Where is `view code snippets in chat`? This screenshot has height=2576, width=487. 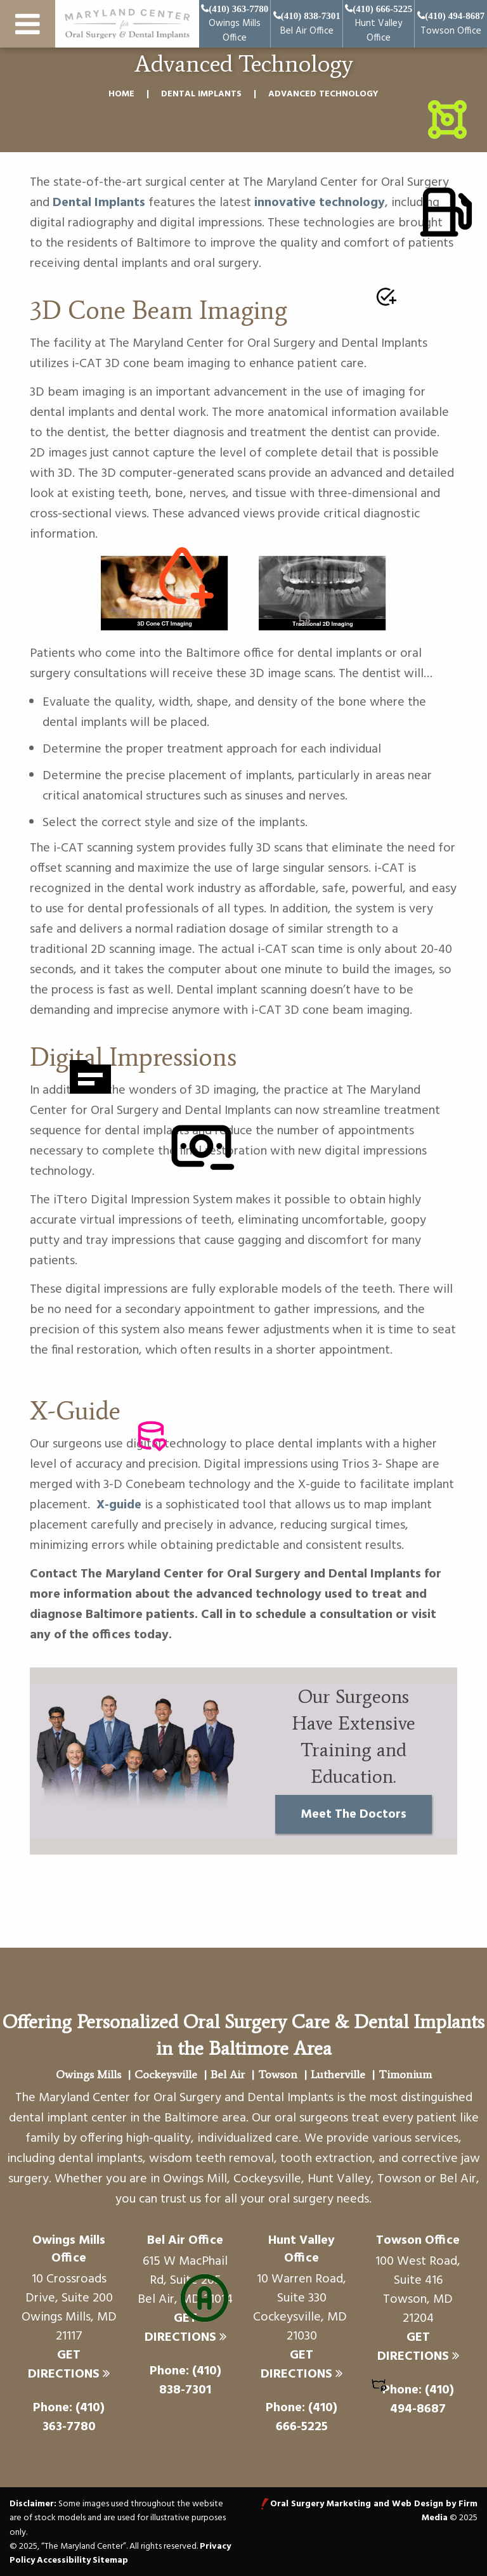
view code snippets in chat is located at coordinates (304, 617).